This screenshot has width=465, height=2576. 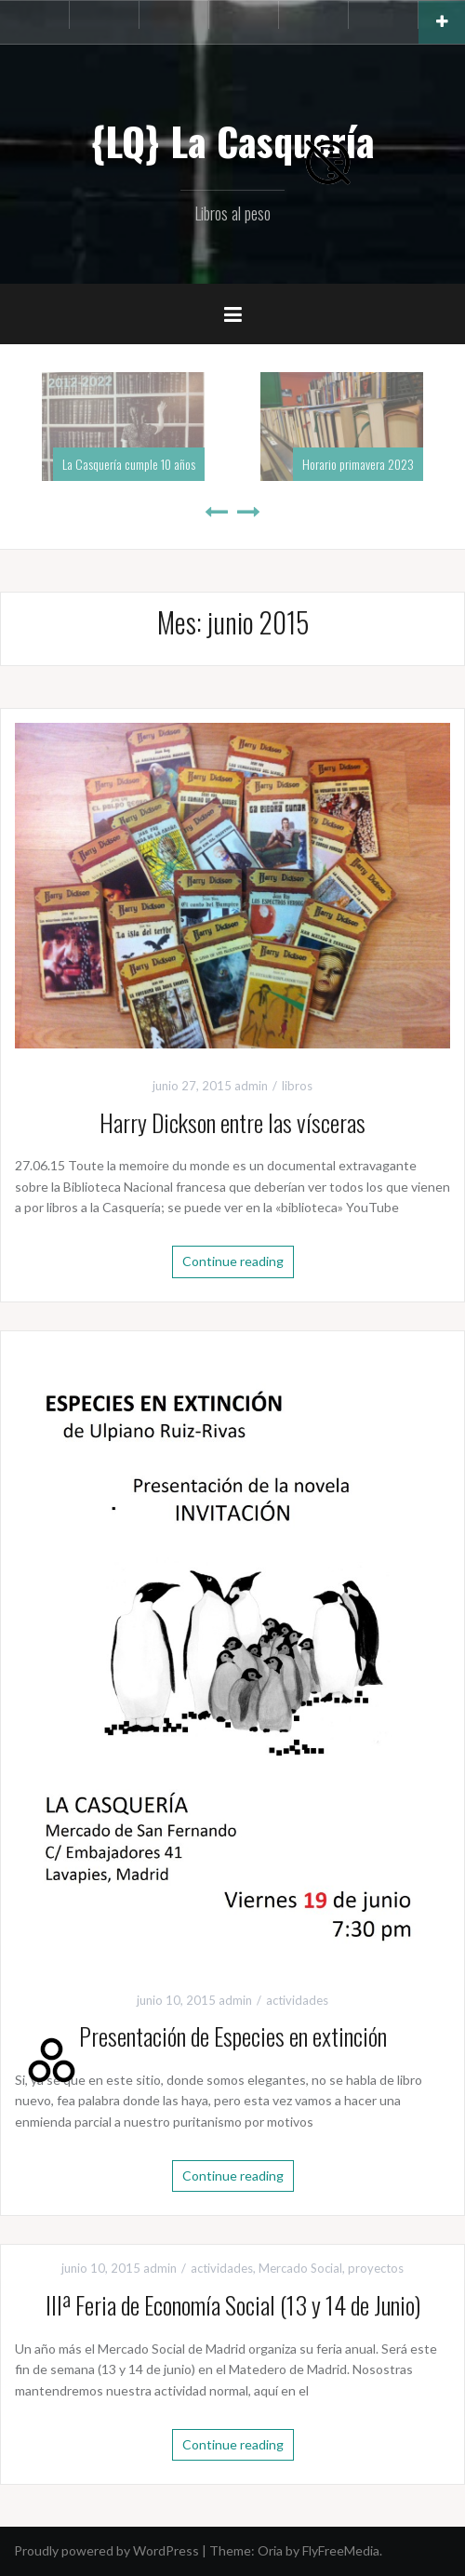 I want to click on disable shadow effects, so click(x=327, y=162).